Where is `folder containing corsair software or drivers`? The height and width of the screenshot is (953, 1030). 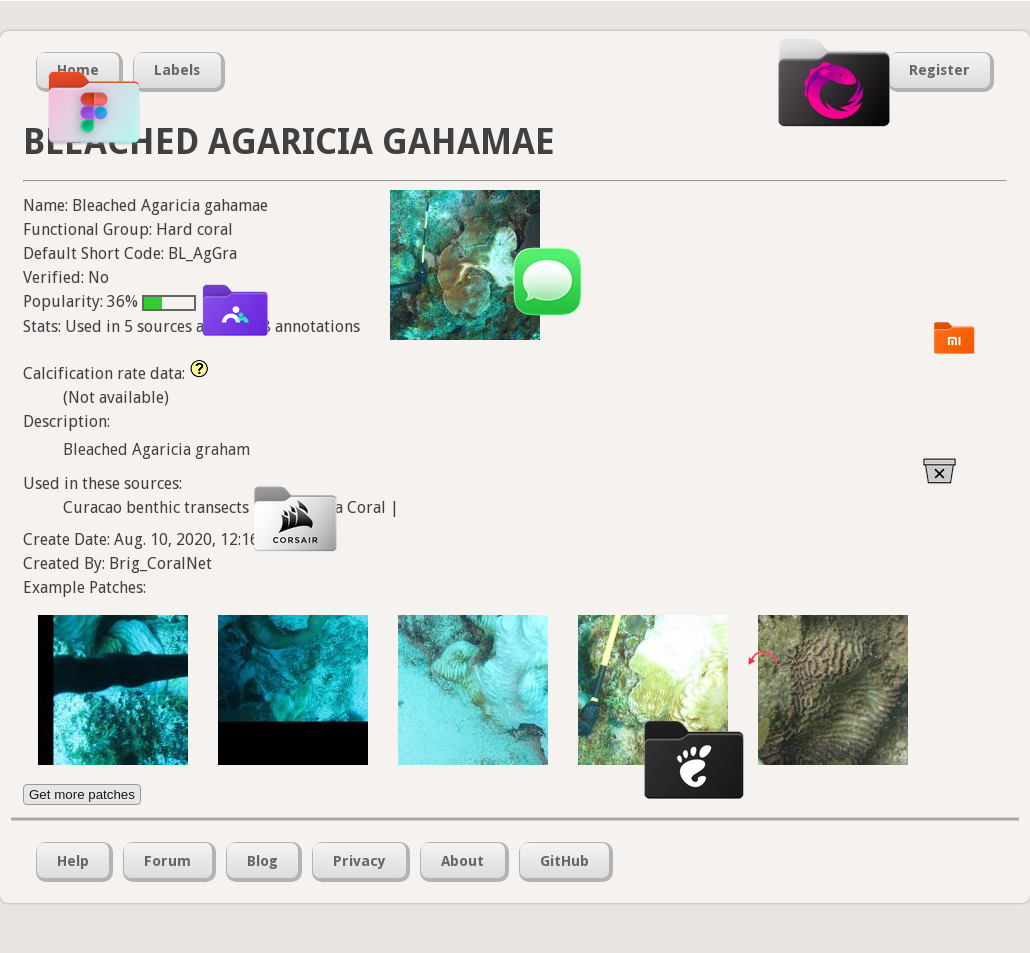
folder containing corsair software or drivers is located at coordinates (295, 521).